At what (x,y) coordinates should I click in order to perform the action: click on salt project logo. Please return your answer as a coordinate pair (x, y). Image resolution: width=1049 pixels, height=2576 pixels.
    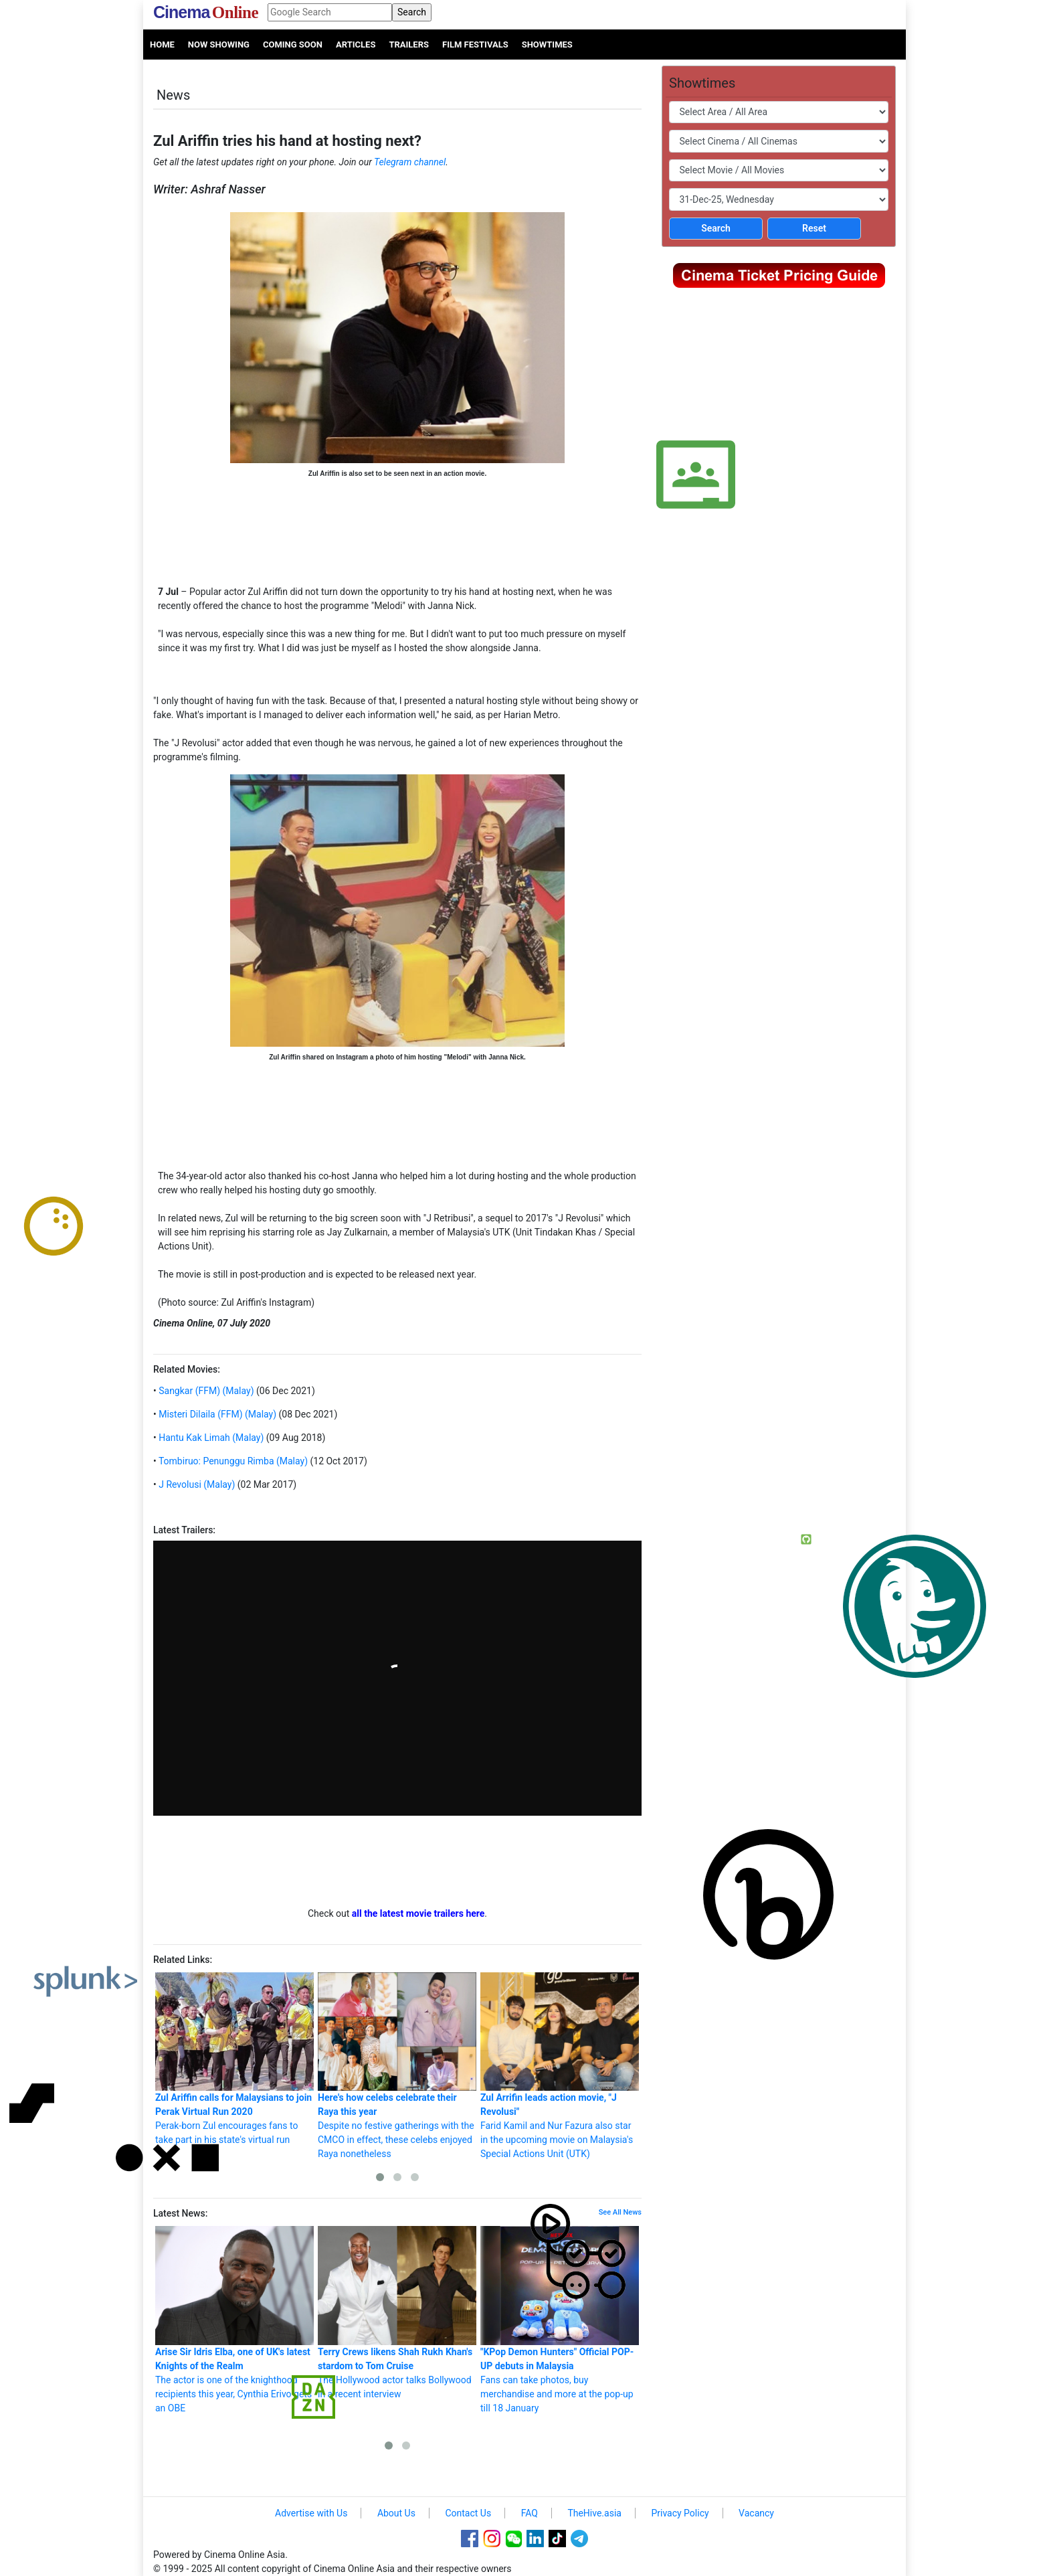
    Looking at the image, I should click on (31, 2103).